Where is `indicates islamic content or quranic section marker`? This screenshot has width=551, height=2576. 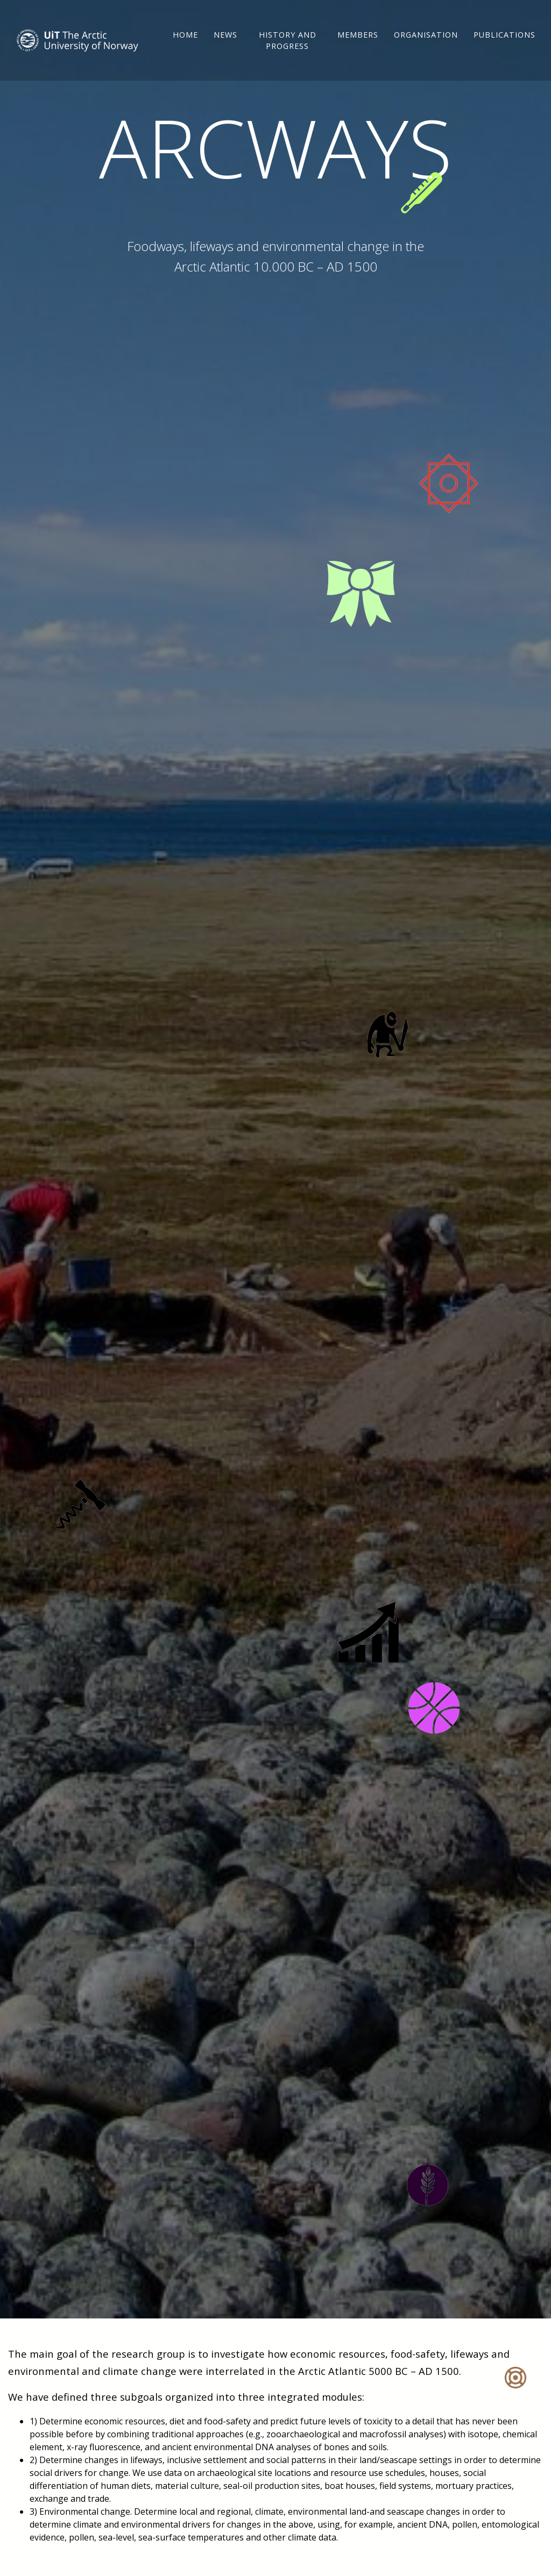 indicates islamic content or quranic section marker is located at coordinates (449, 483).